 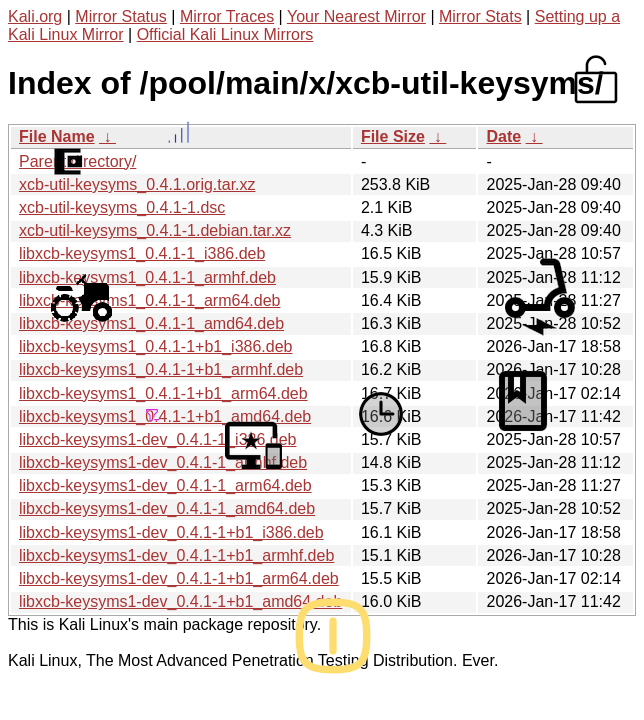 I want to click on find nearby electric scooter rentals, so click(x=540, y=297).